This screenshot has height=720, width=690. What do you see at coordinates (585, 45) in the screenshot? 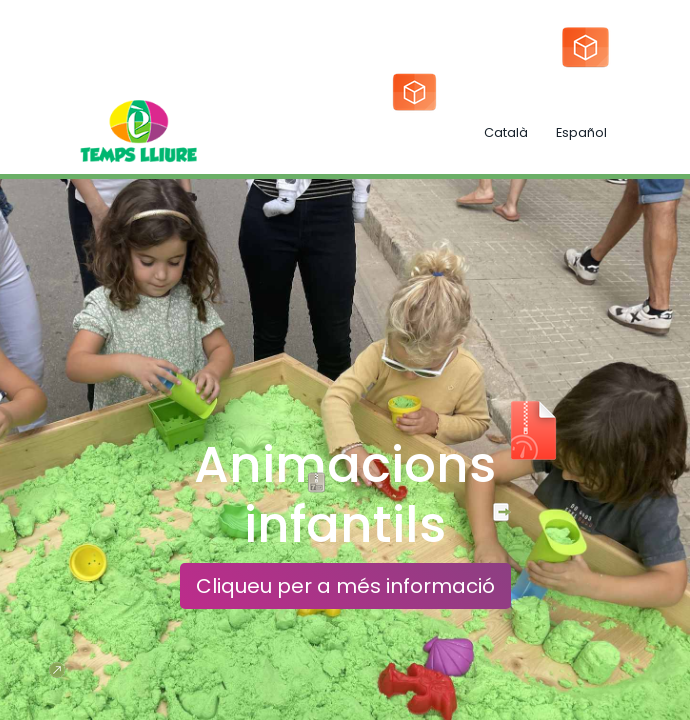
I see `open a 3D model file in STL format` at bounding box center [585, 45].